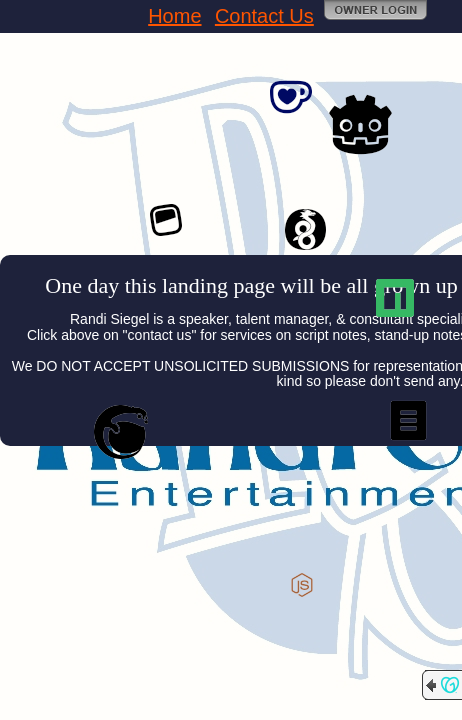 Image resolution: width=462 pixels, height=720 pixels. Describe the element at coordinates (360, 124) in the screenshot. I see `open godot engine application` at that location.